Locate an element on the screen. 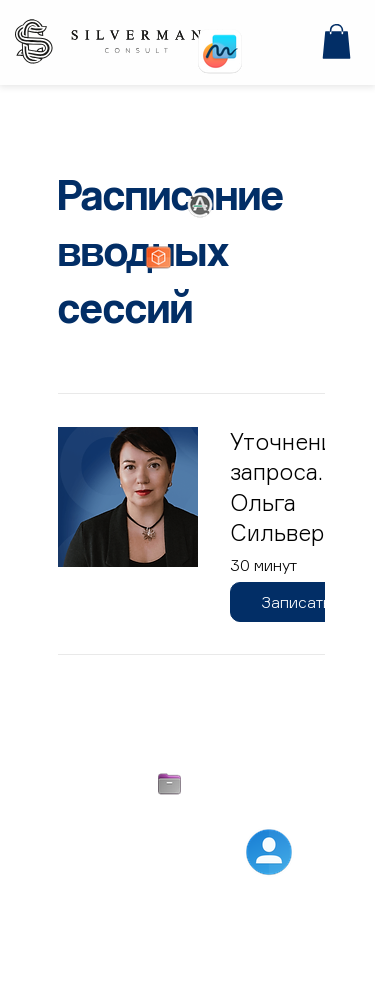 The height and width of the screenshot is (985, 375). open the file manager is located at coordinates (169, 783).